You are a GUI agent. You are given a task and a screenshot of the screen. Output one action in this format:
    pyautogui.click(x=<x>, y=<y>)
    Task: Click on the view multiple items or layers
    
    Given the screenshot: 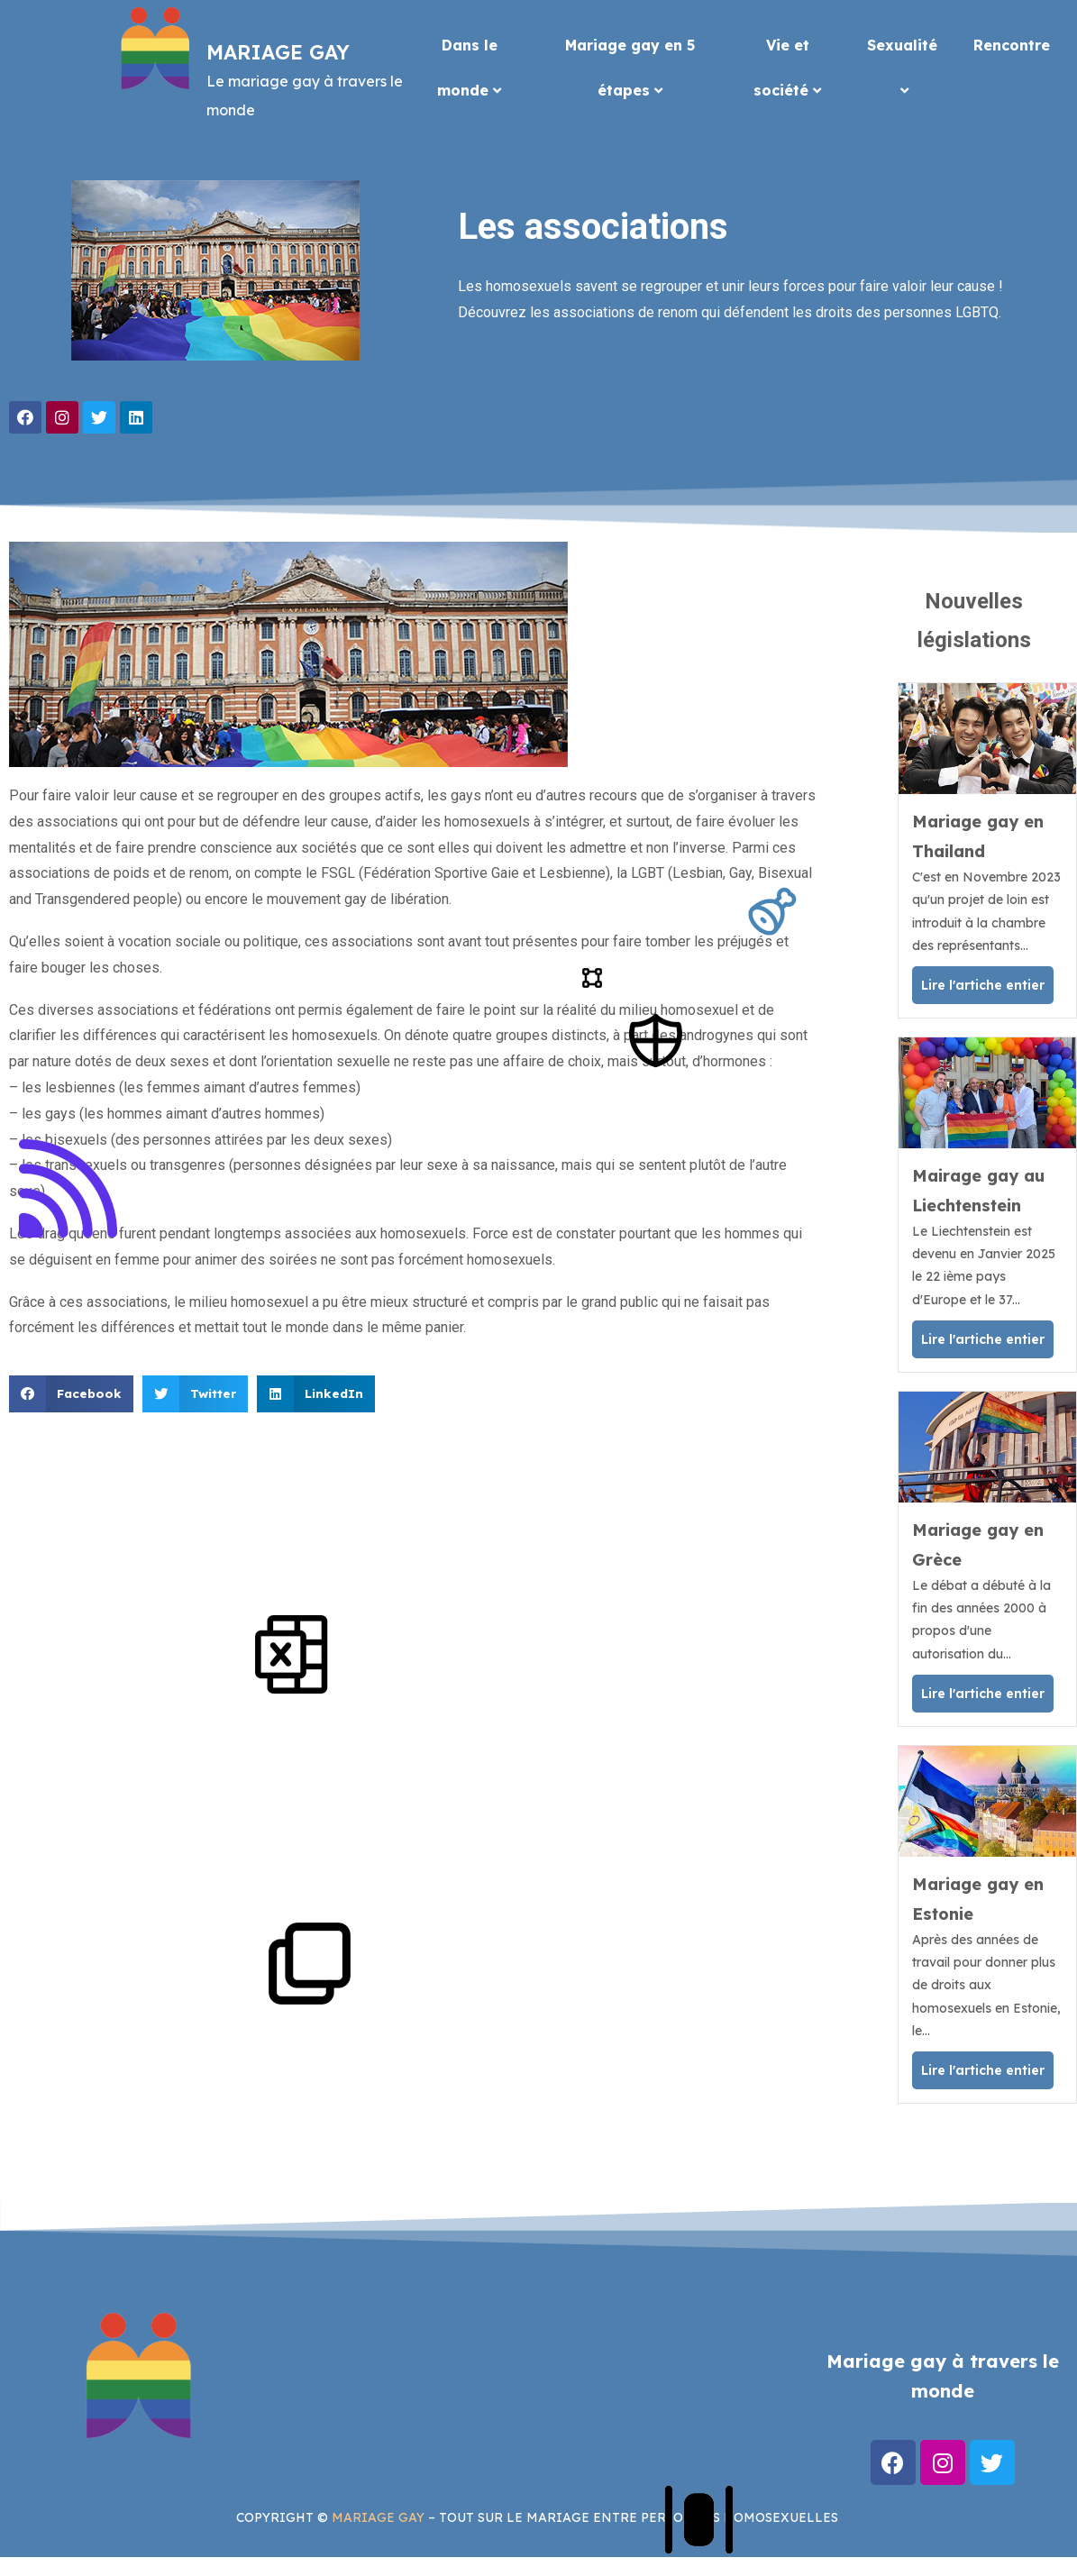 What is the action you would take?
    pyautogui.click(x=309, y=1963)
    